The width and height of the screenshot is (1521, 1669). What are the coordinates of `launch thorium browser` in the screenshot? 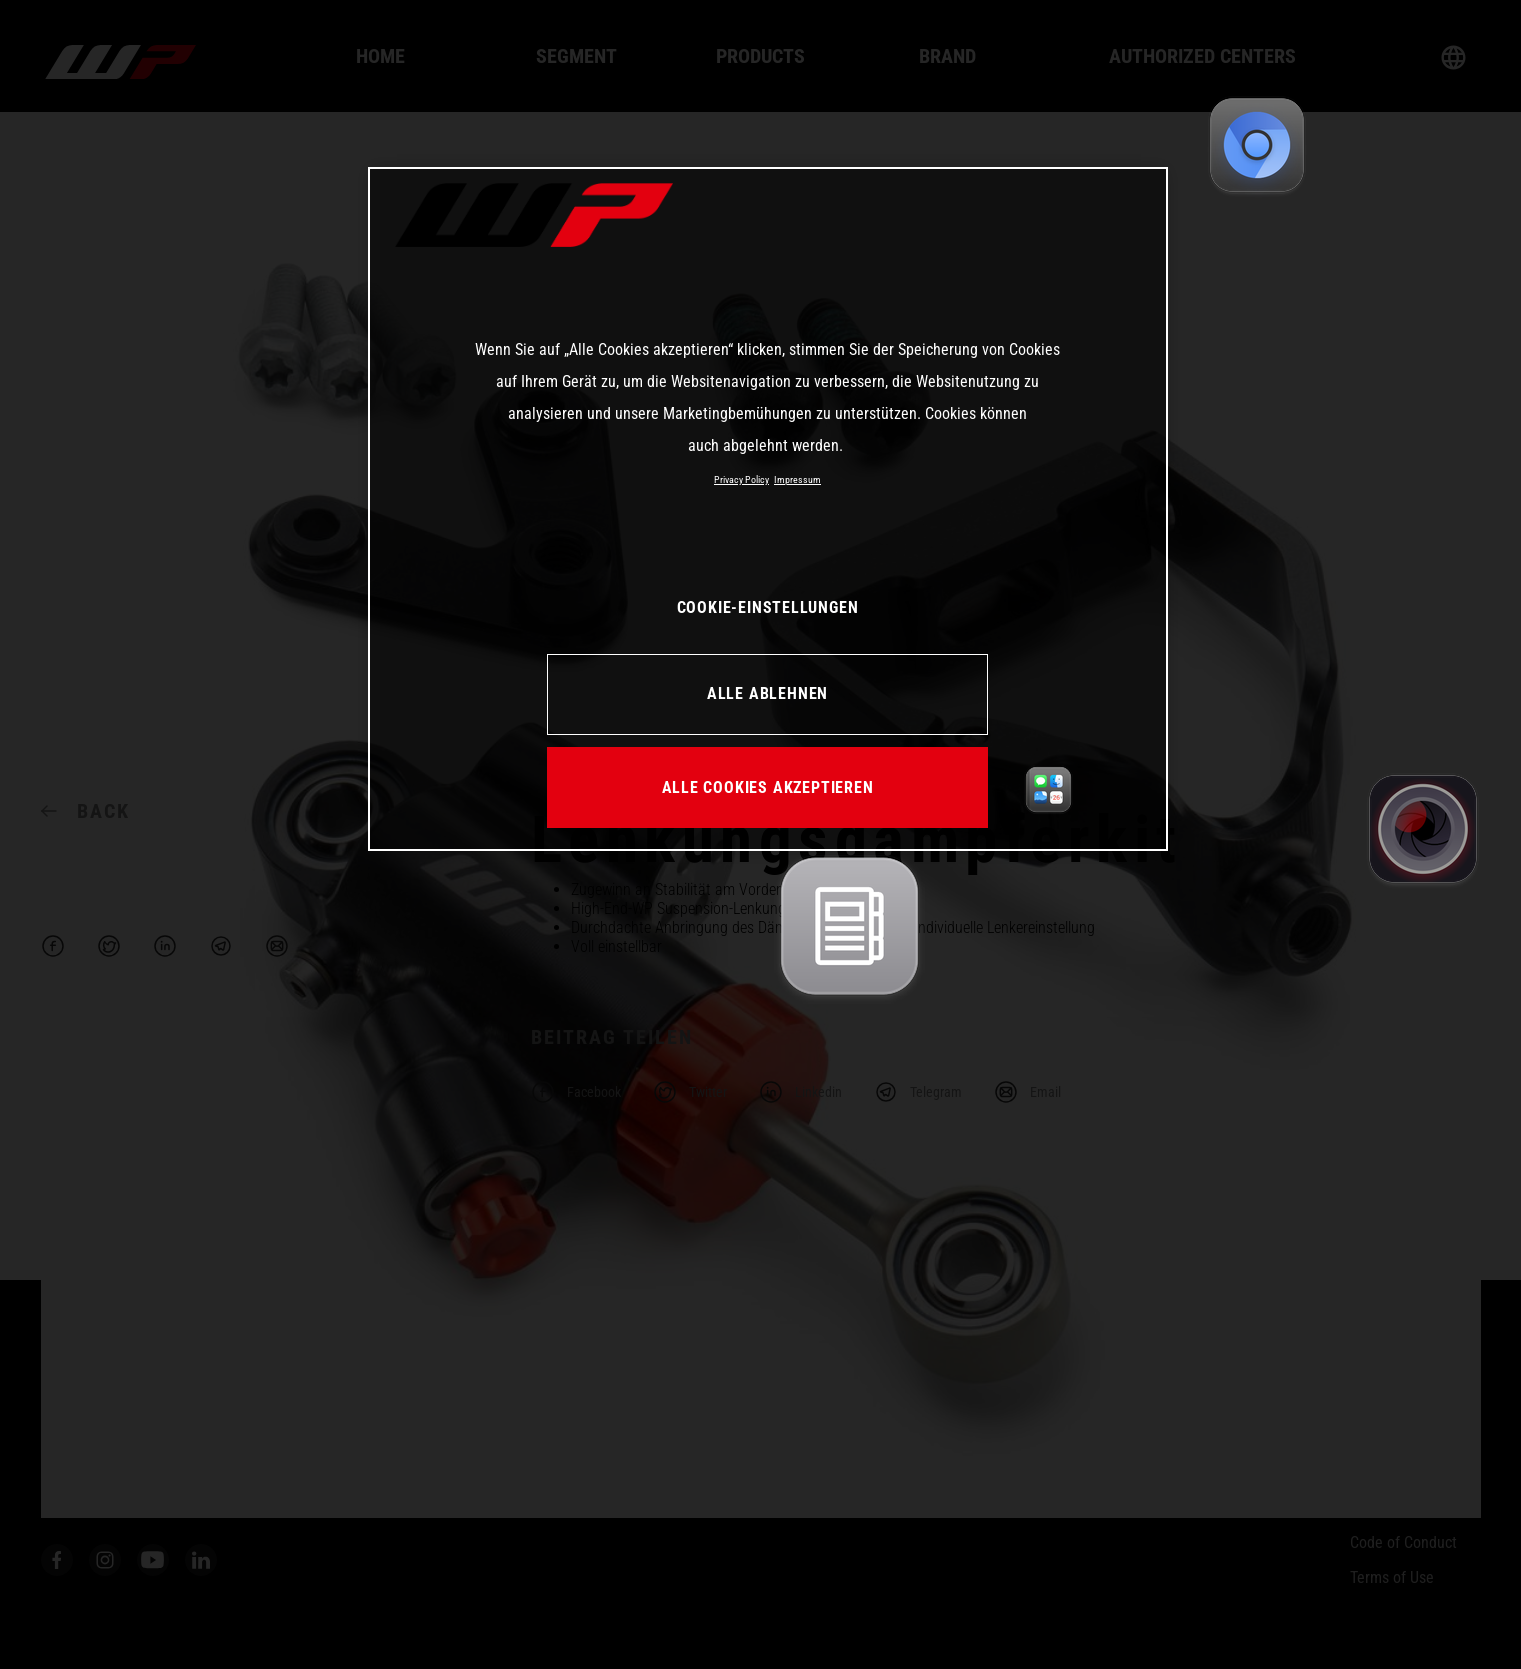 It's located at (1257, 145).